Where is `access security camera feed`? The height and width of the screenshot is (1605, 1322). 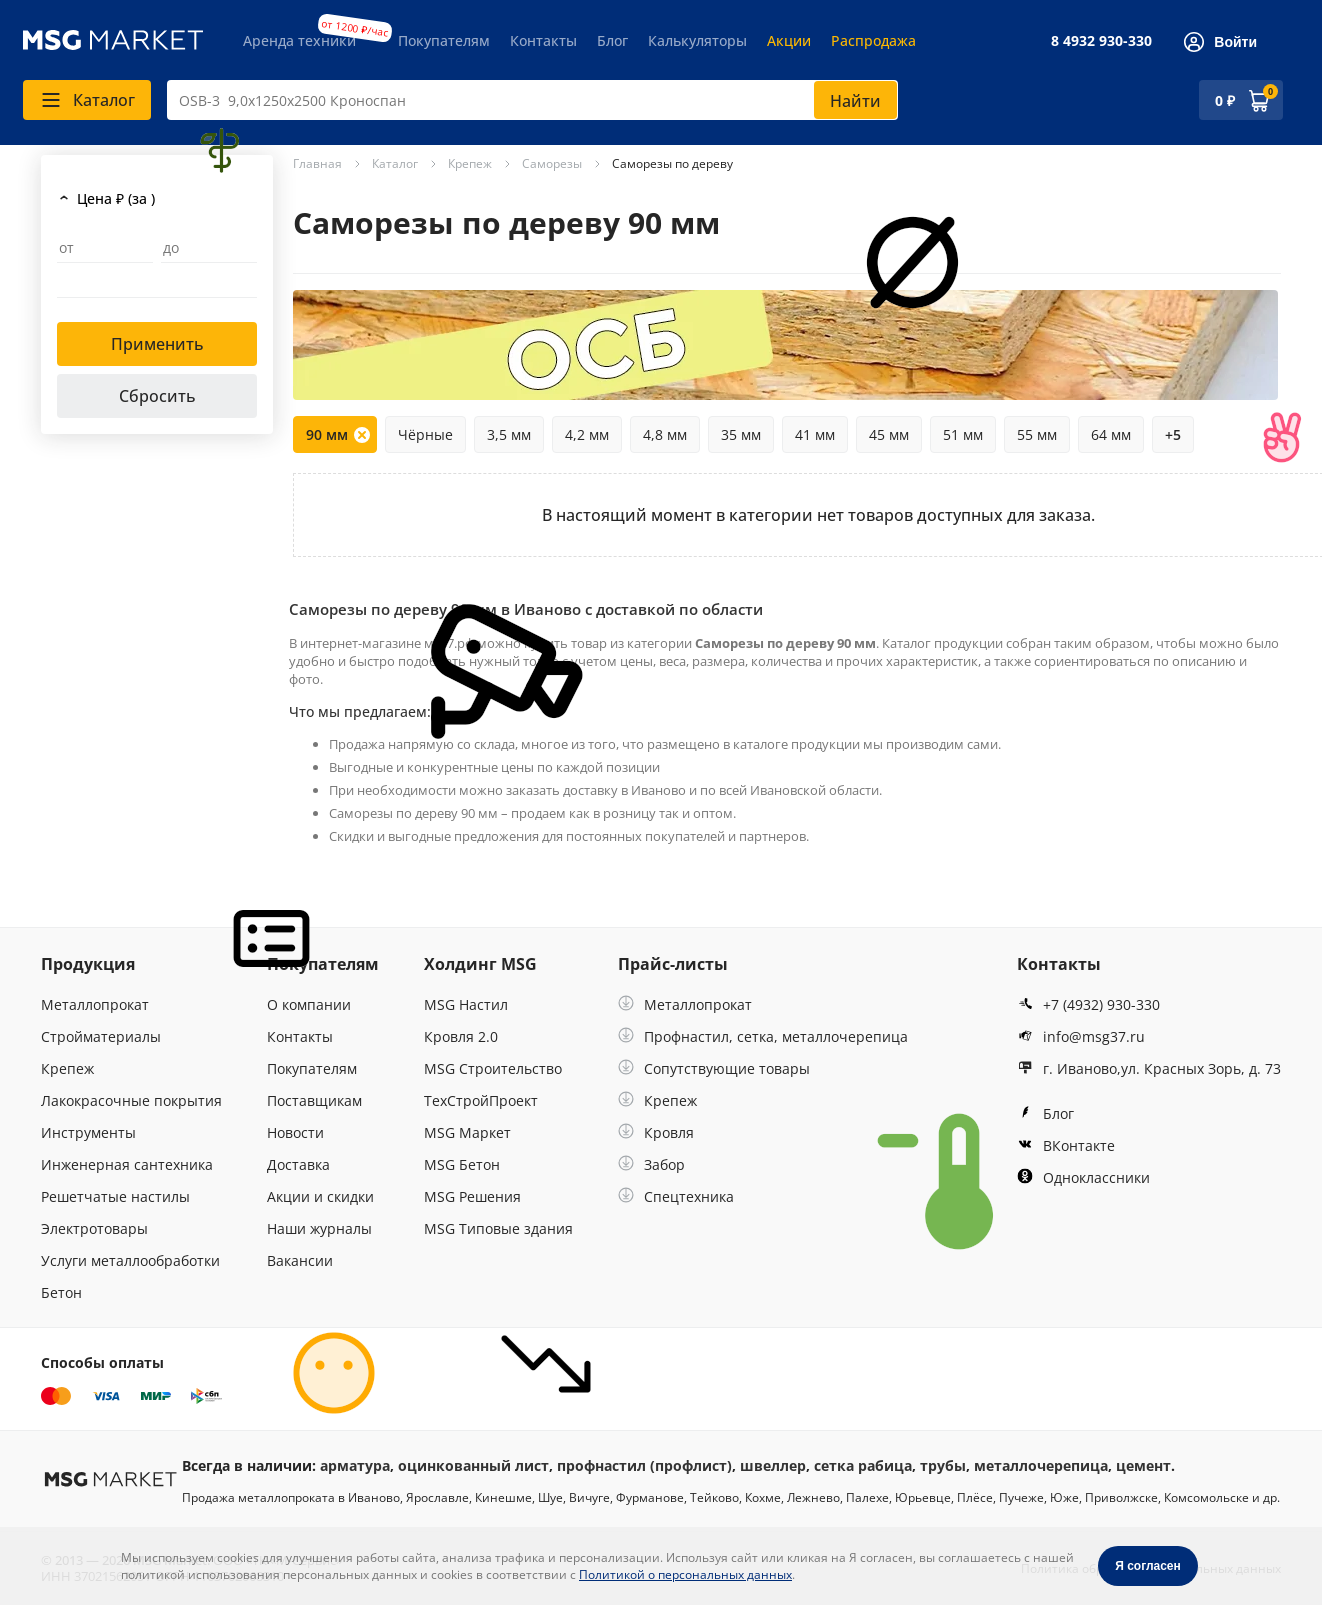
access security camera feed is located at coordinates (509, 668).